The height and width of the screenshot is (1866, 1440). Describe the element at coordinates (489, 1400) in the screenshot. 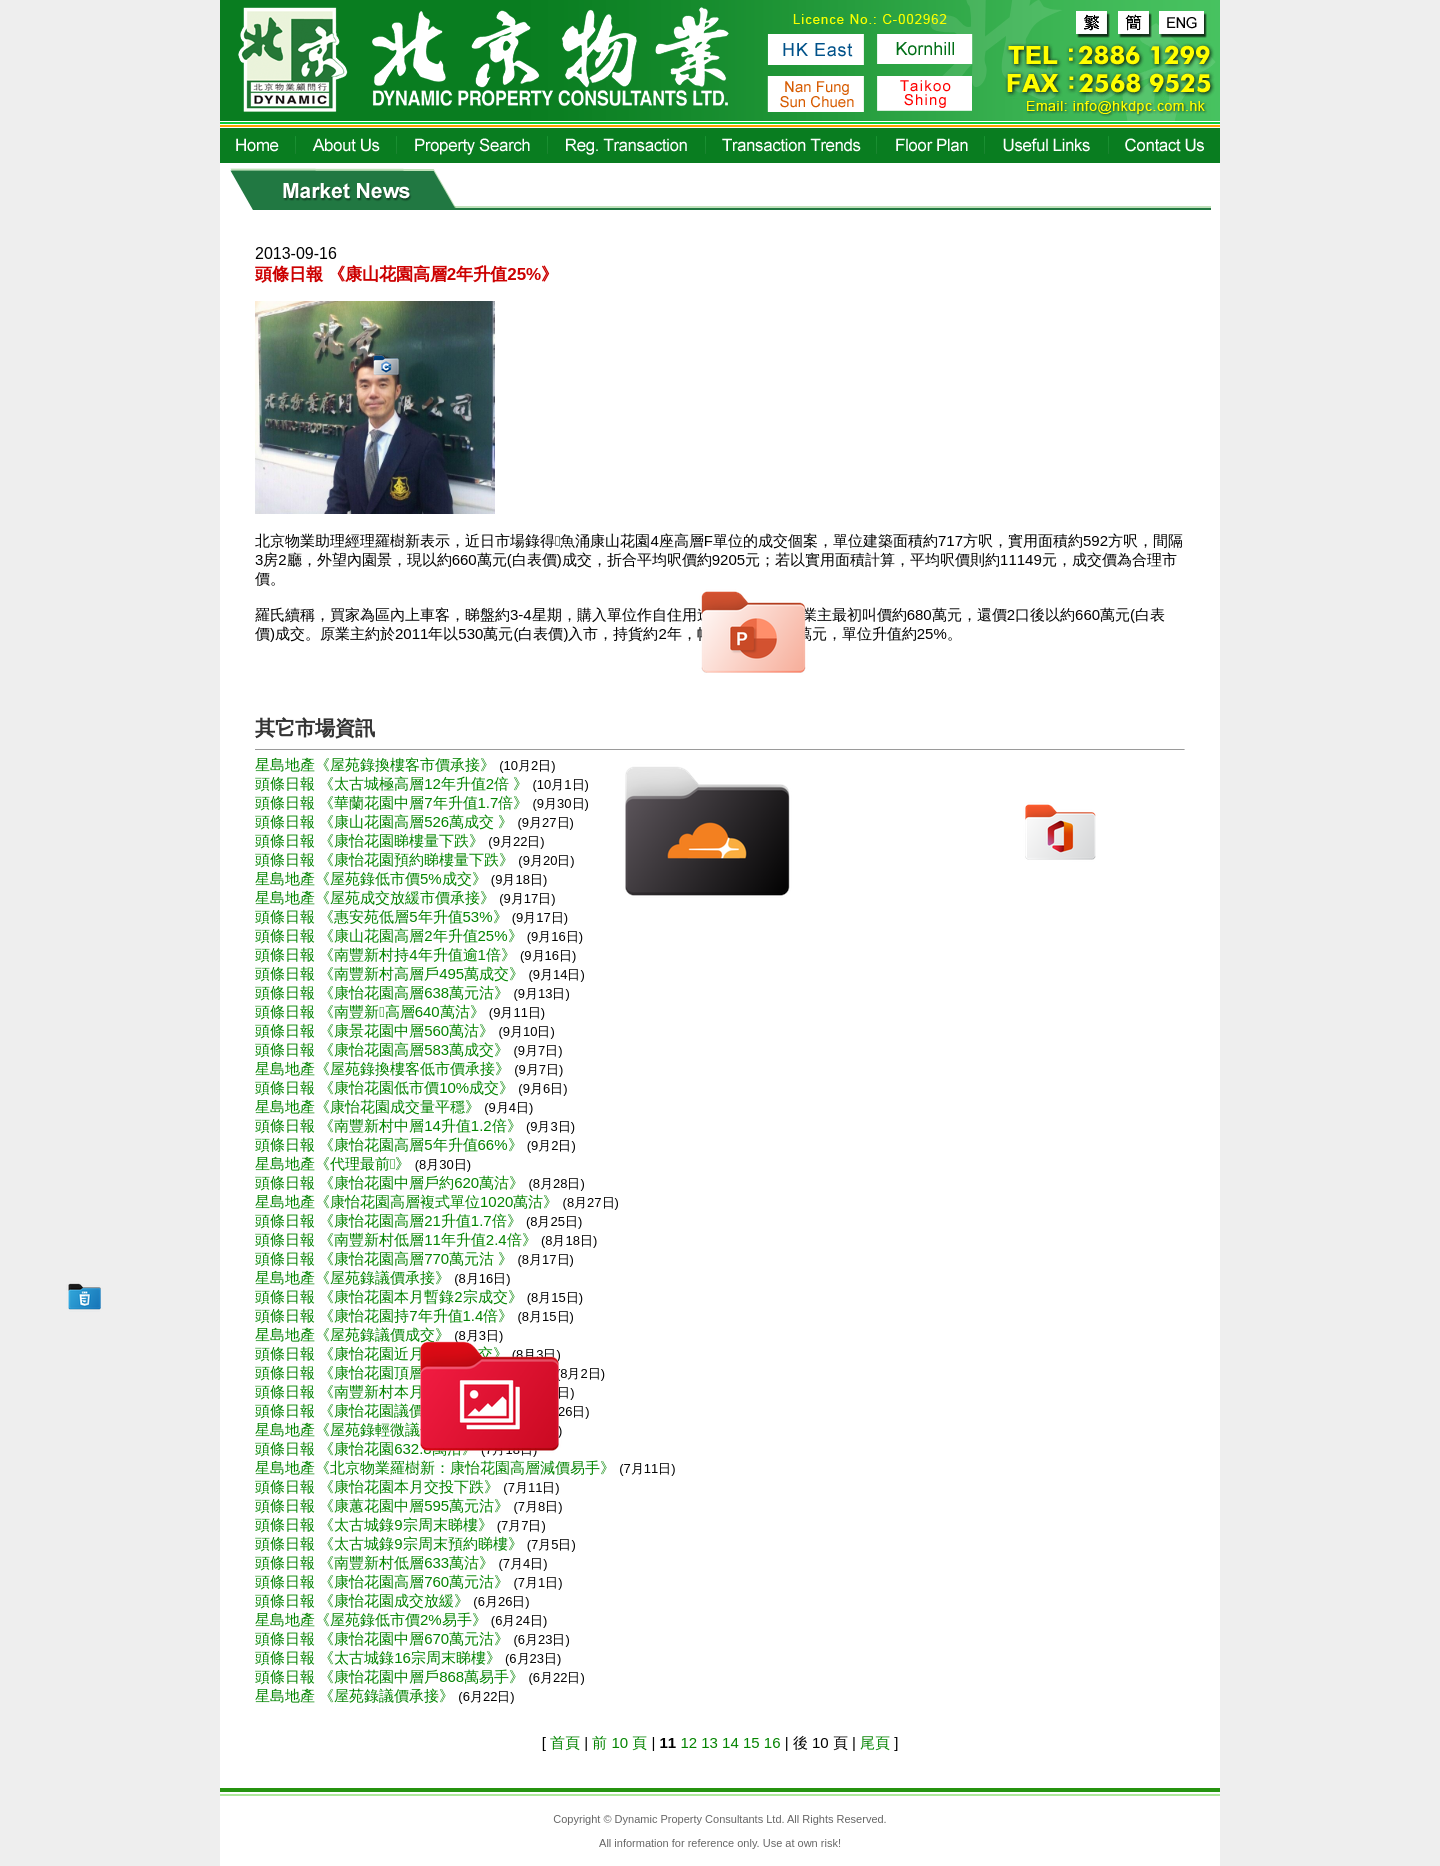

I see `open 4K Slideshow Maker project folder` at that location.